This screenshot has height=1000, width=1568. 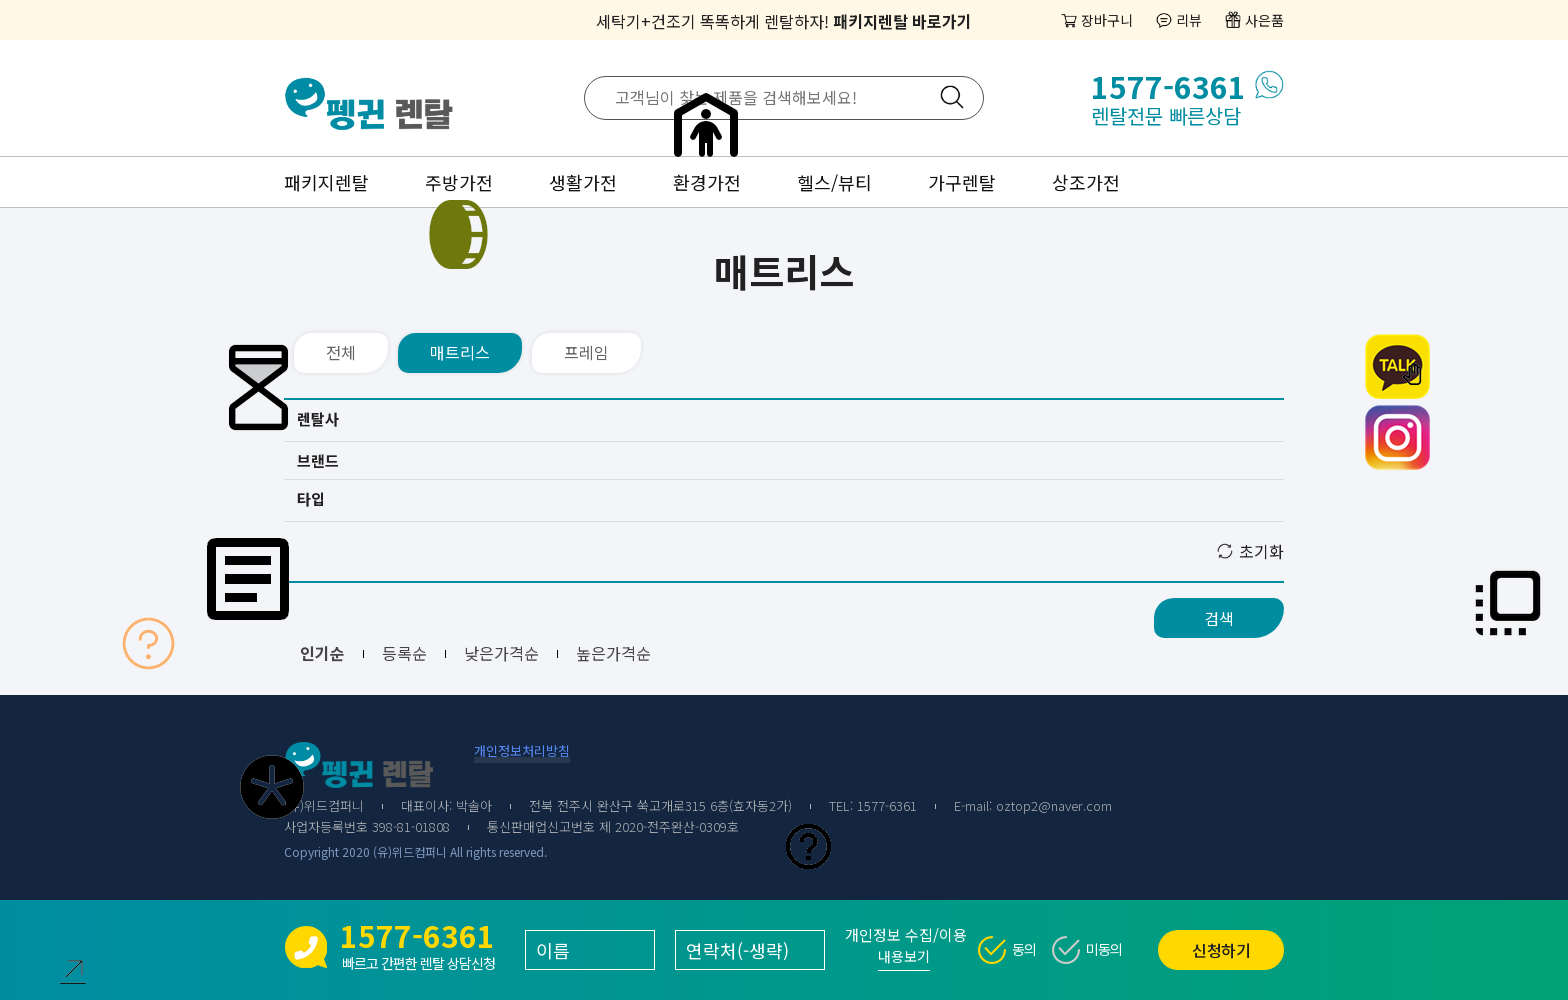 I want to click on view coin or currency balance, so click(x=458, y=234).